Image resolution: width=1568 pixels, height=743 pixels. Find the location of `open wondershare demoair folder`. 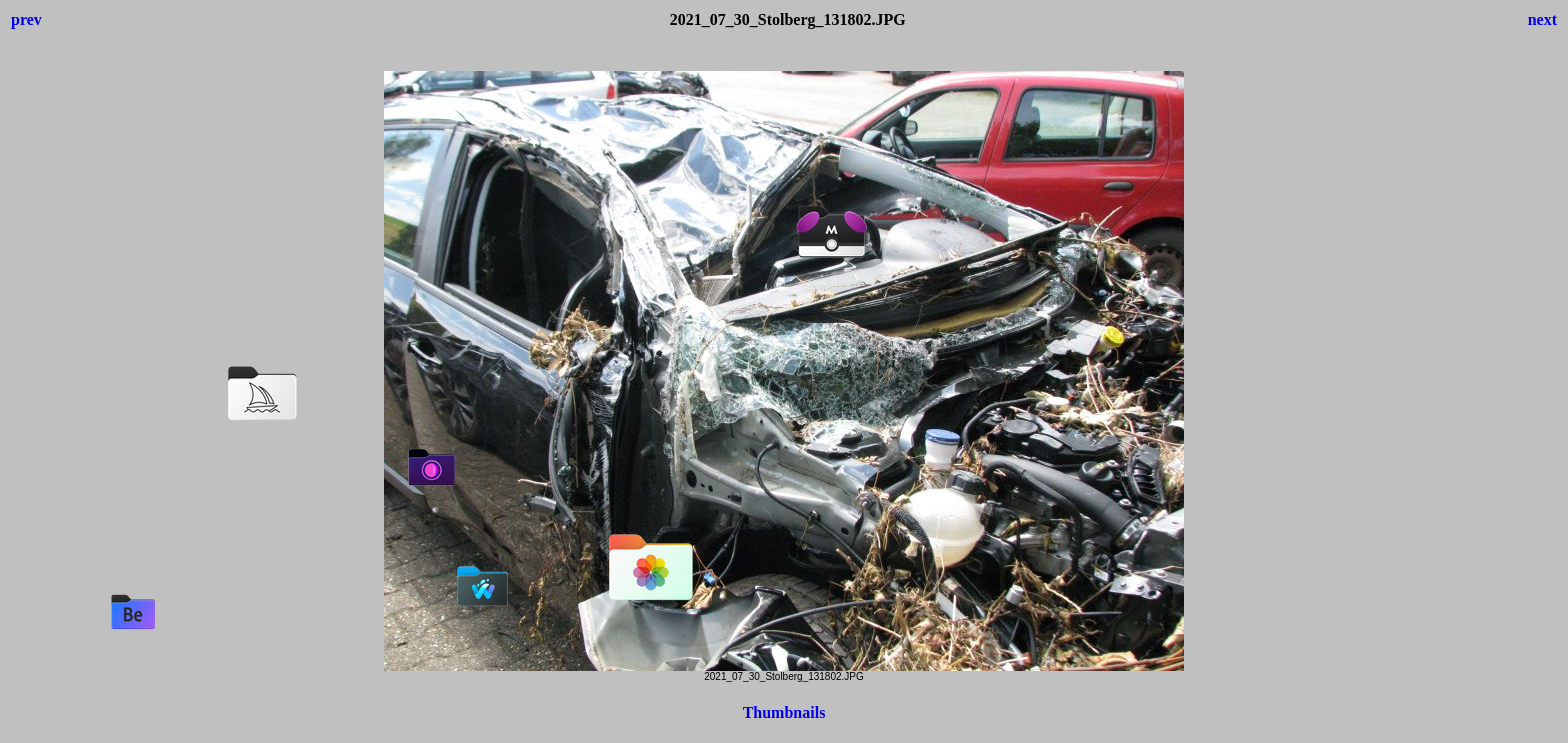

open wondershare demoair folder is located at coordinates (431, 468).